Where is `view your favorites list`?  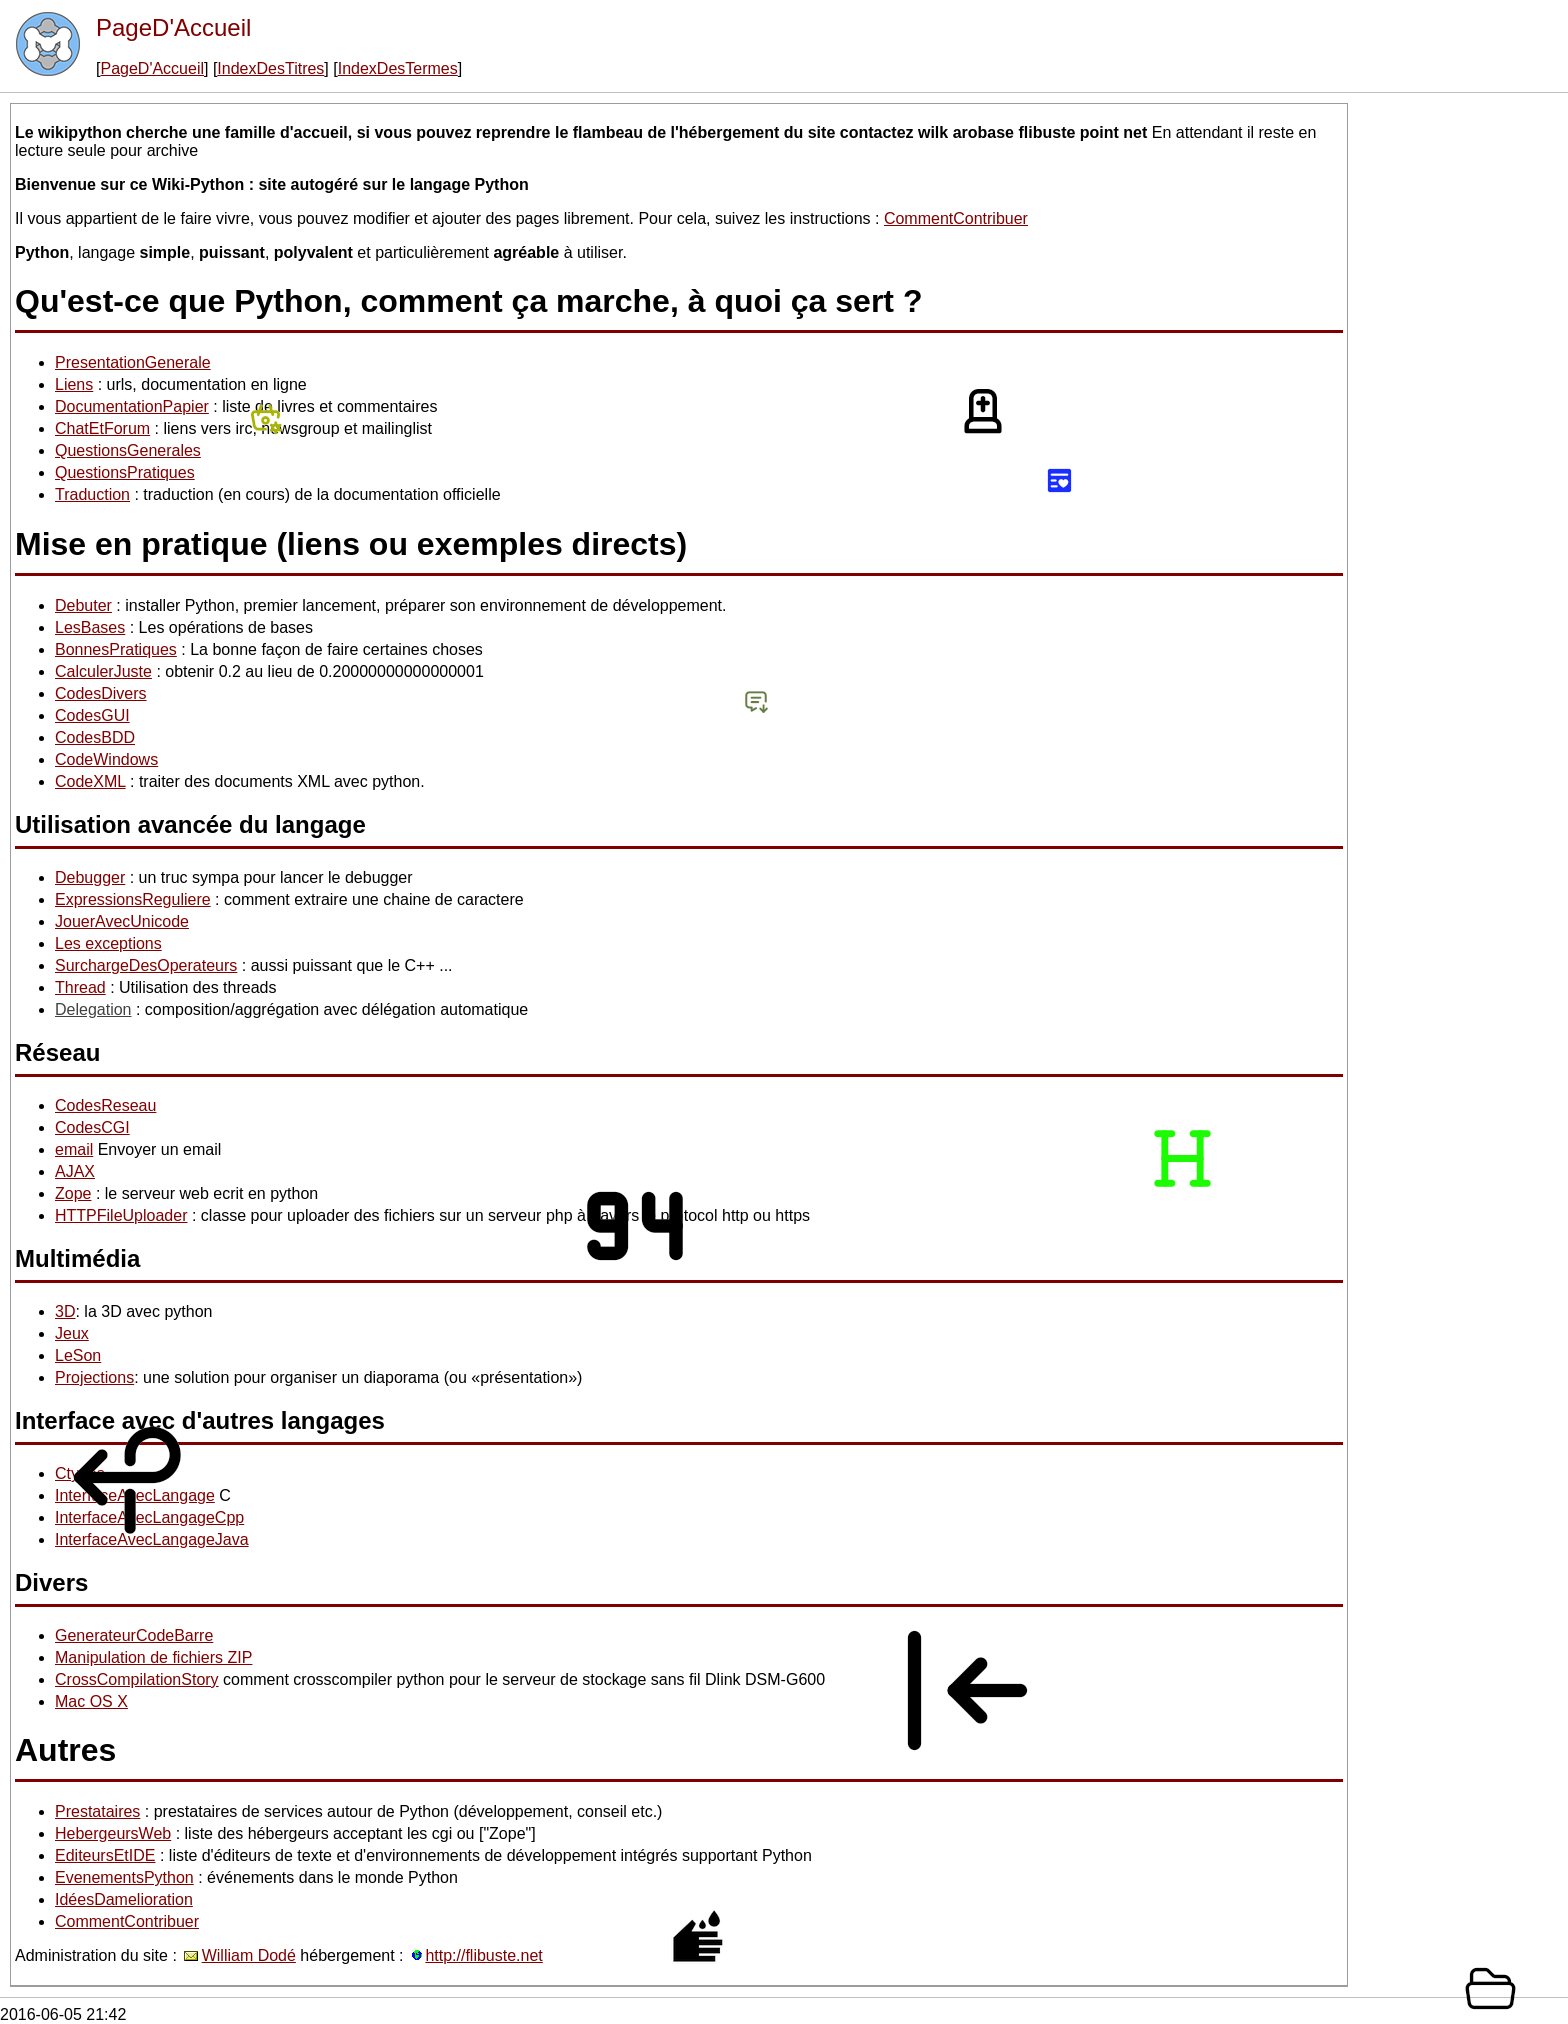 view your favorites list is located at coordinates (1059, 480).